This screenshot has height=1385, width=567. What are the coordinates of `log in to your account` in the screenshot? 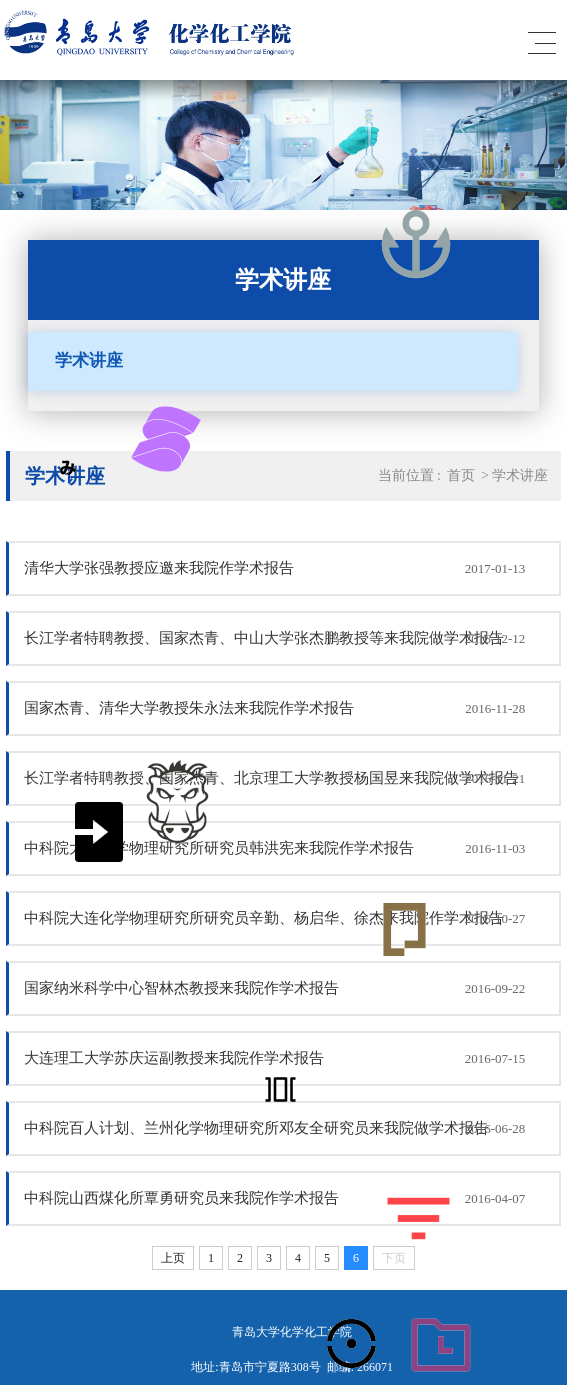 It's located at (99, 832).